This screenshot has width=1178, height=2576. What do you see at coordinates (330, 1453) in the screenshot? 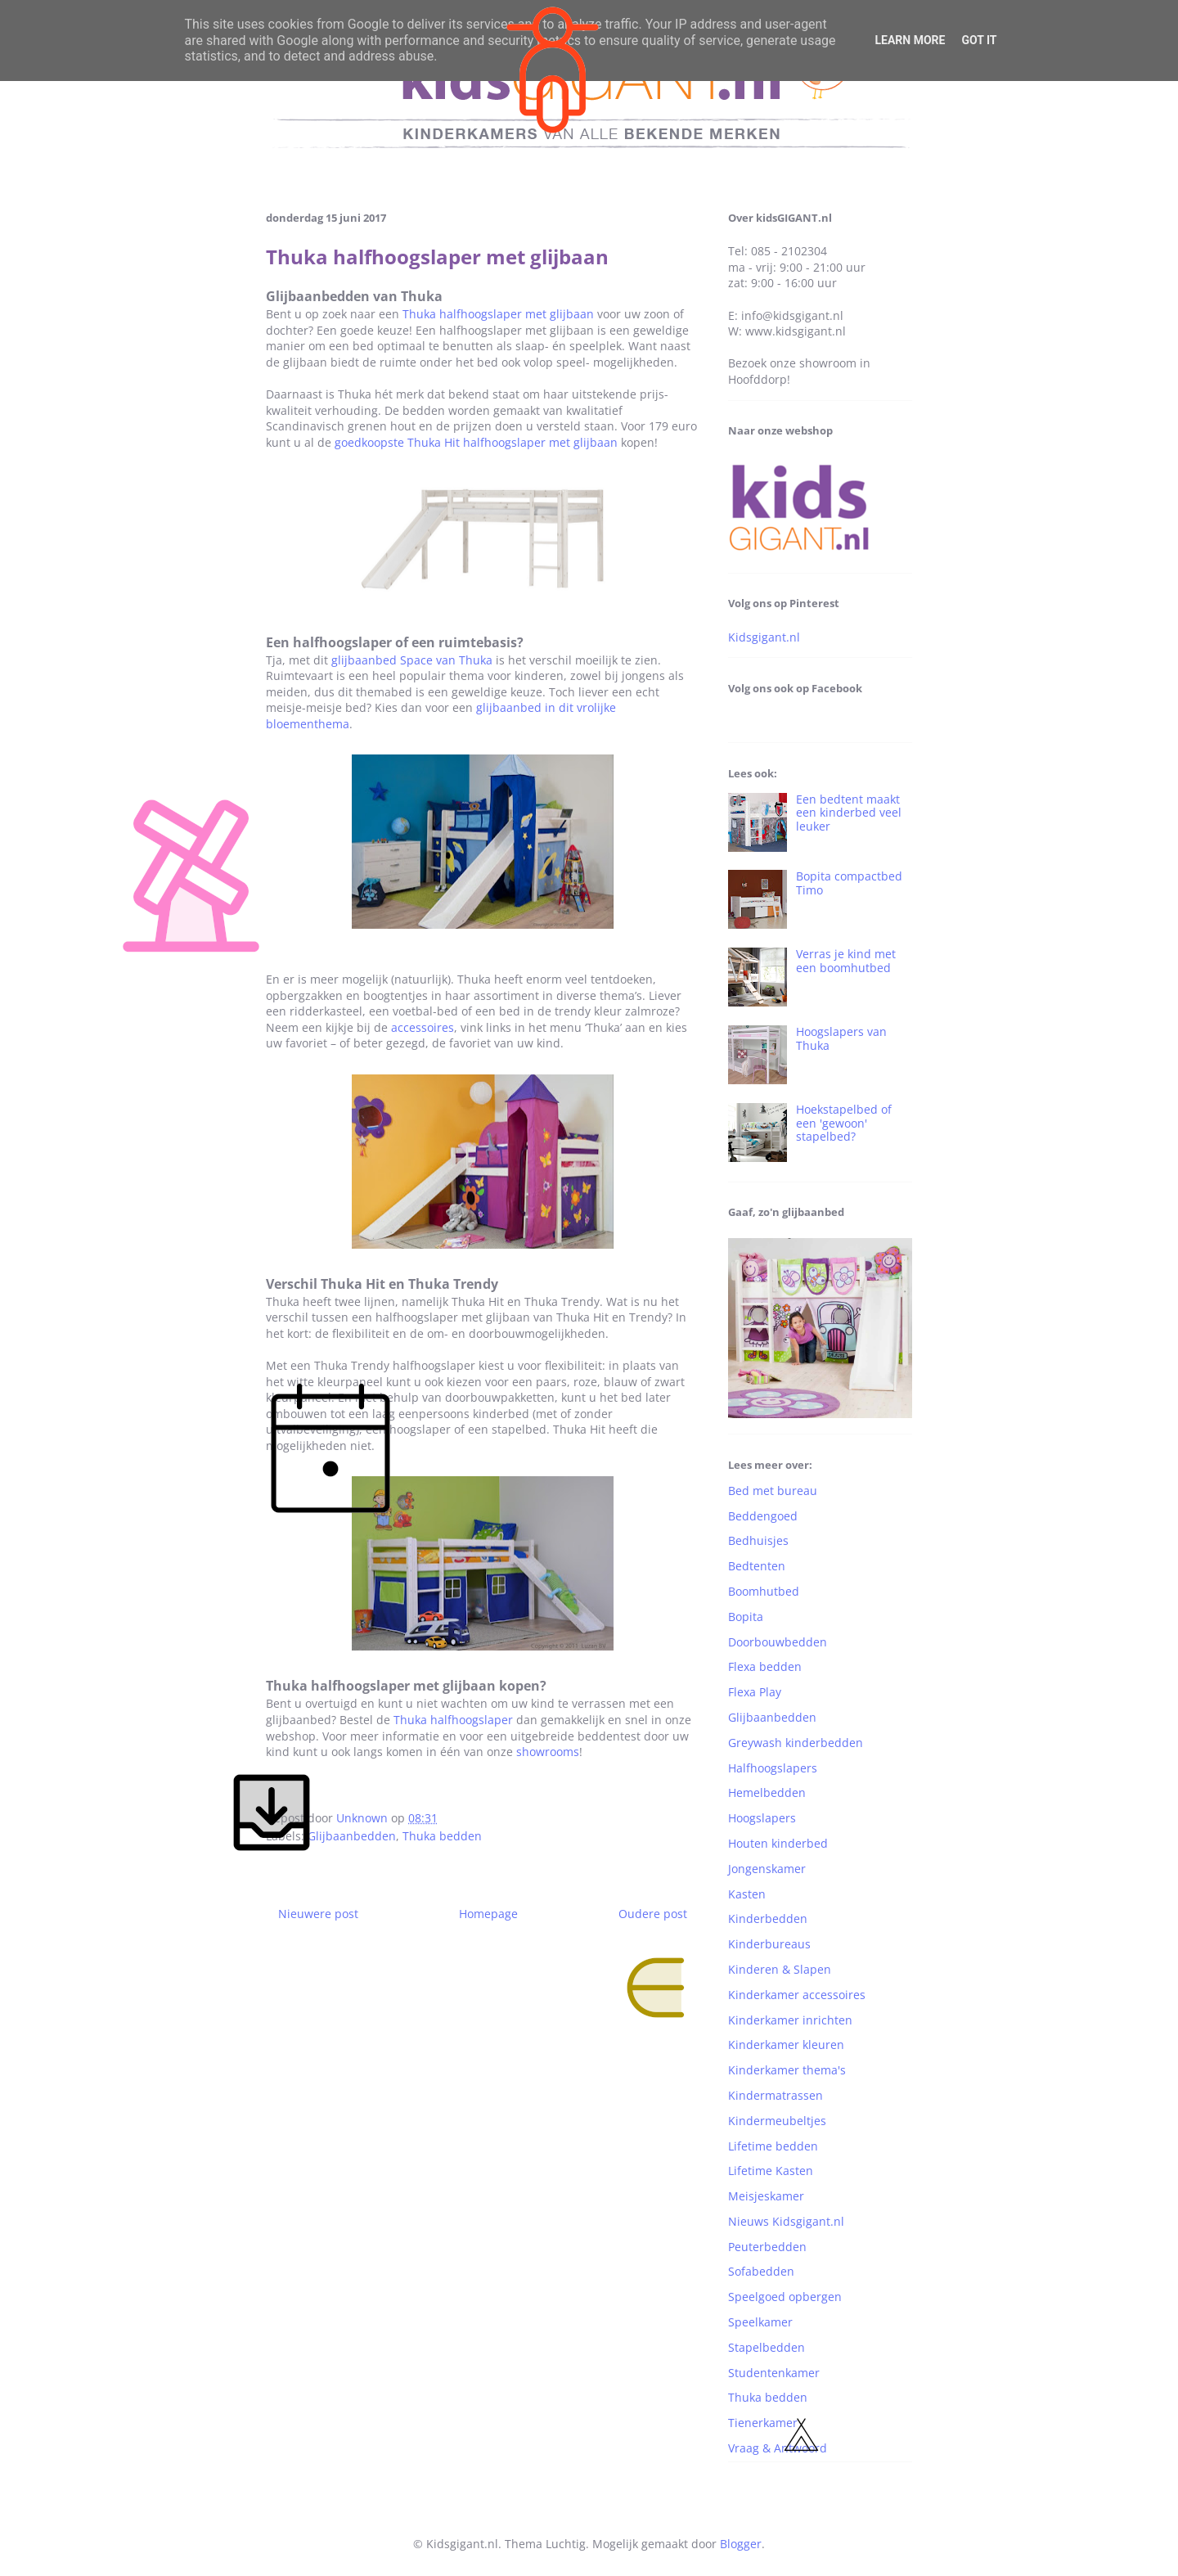
I see `indicates a calendar event or scheduled item` at bounding box center [330, 1453].